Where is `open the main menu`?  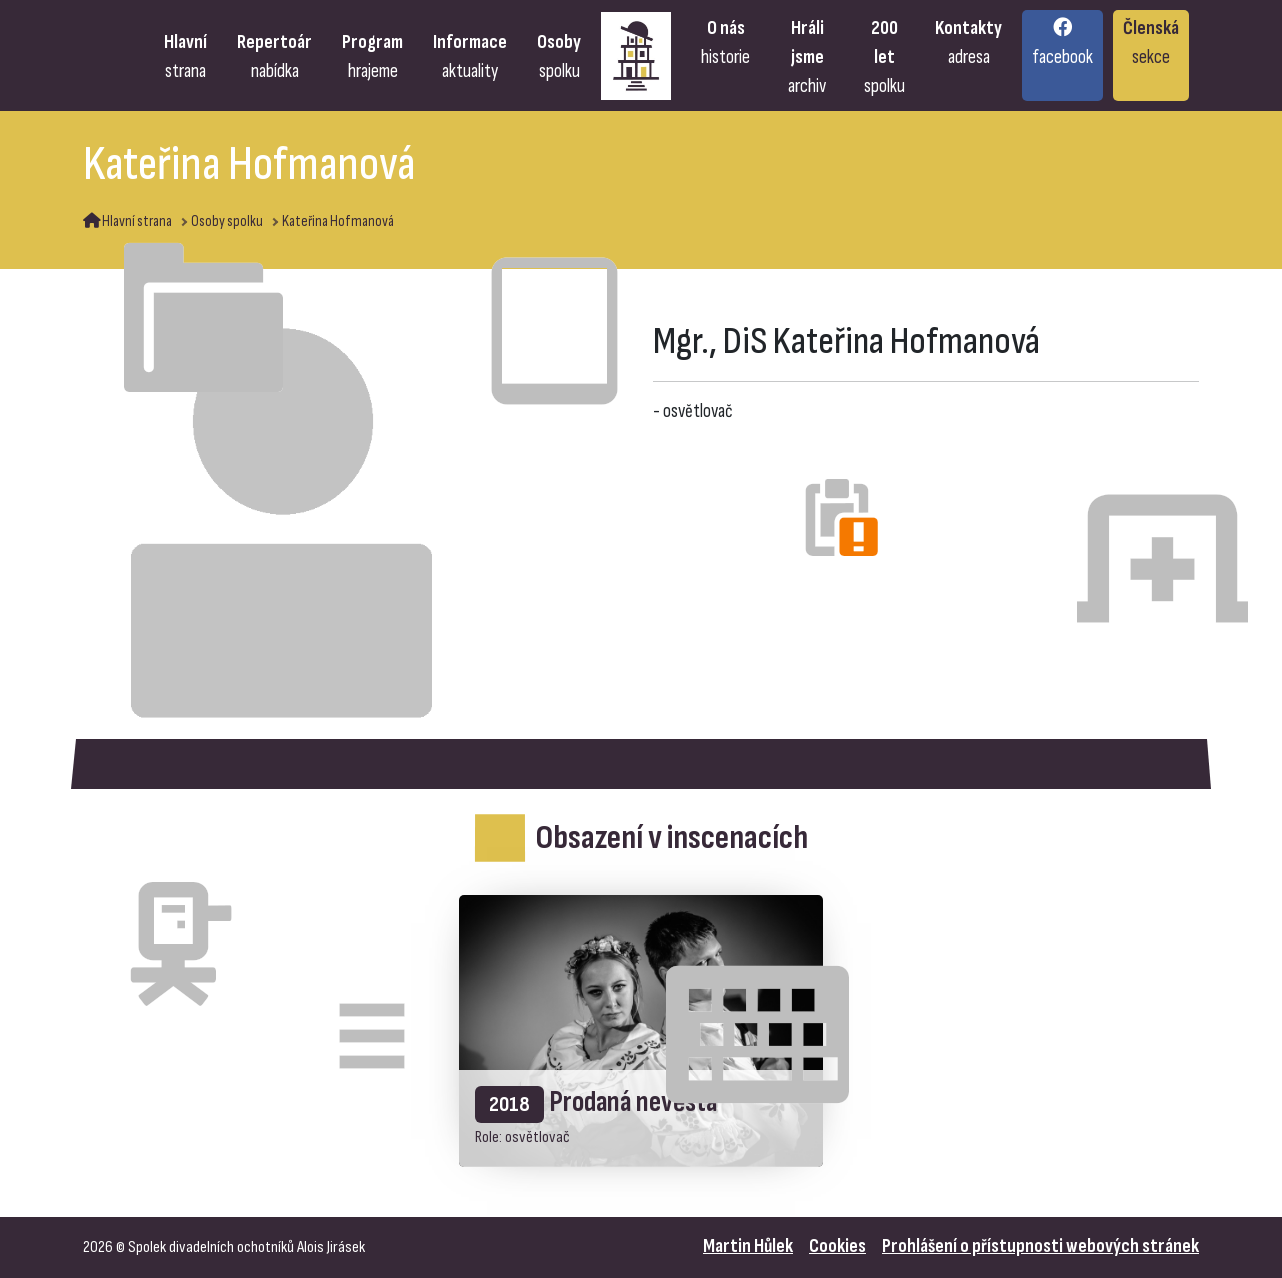 open the main menu is located at coordinates (372, 1036).